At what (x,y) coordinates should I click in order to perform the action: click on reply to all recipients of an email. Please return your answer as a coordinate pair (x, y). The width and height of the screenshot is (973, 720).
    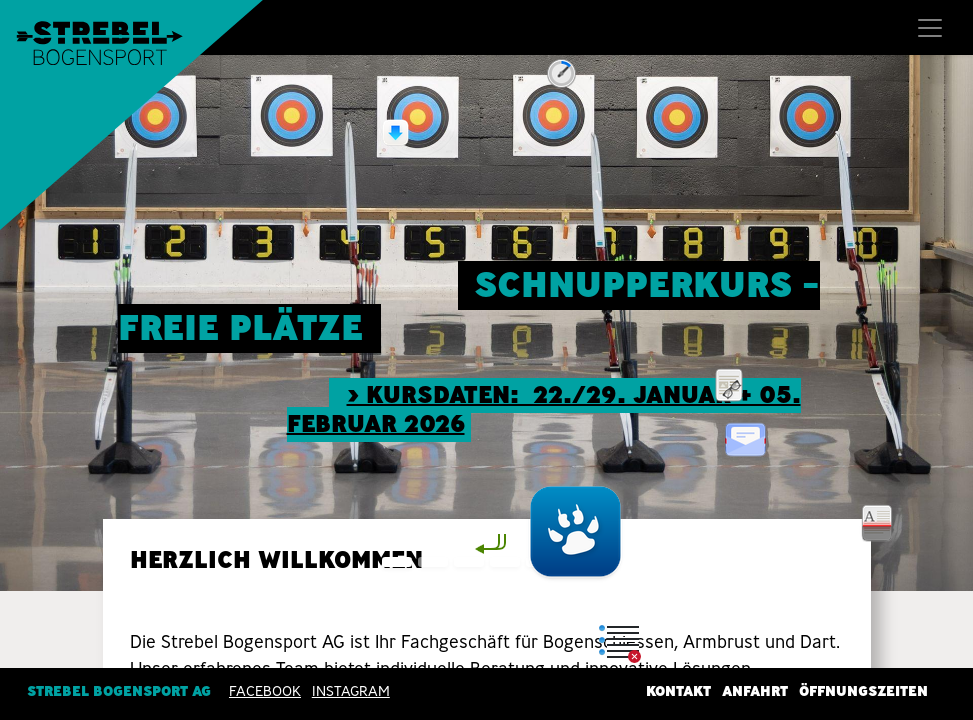
    Looking at the image, I should click on (490, 542).